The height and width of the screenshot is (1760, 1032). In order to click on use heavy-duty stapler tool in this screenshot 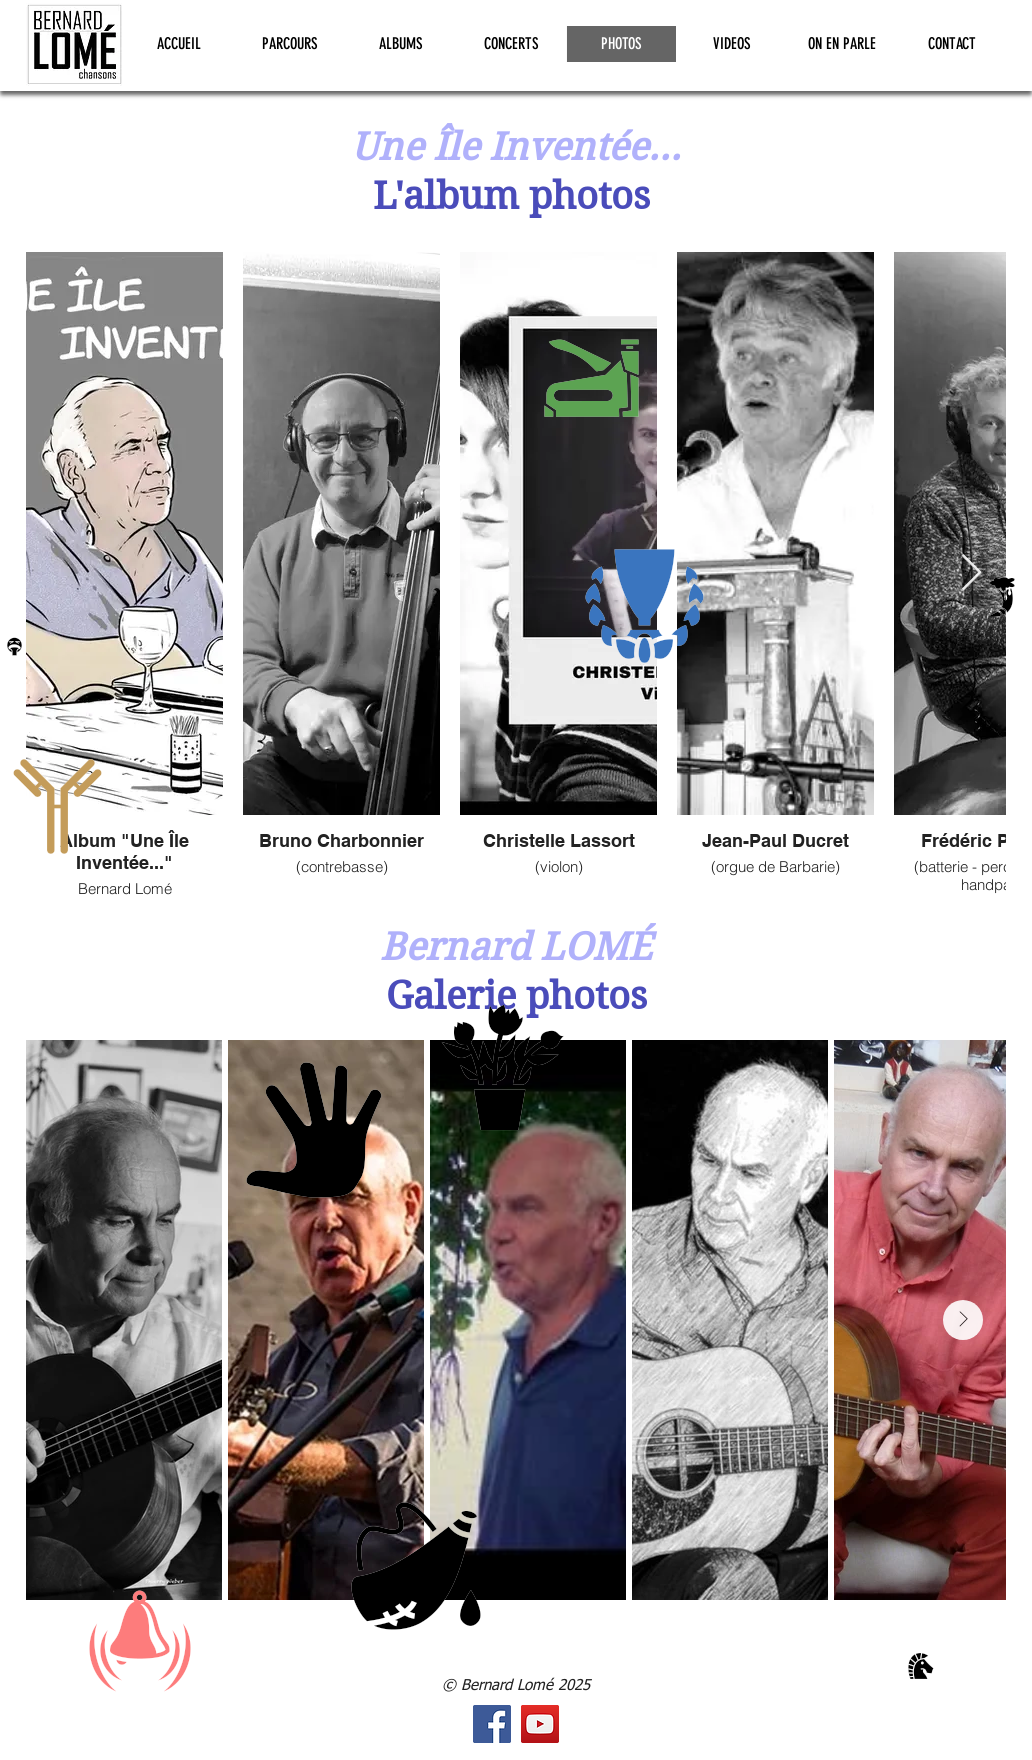, I will do `click(591, 376)`.